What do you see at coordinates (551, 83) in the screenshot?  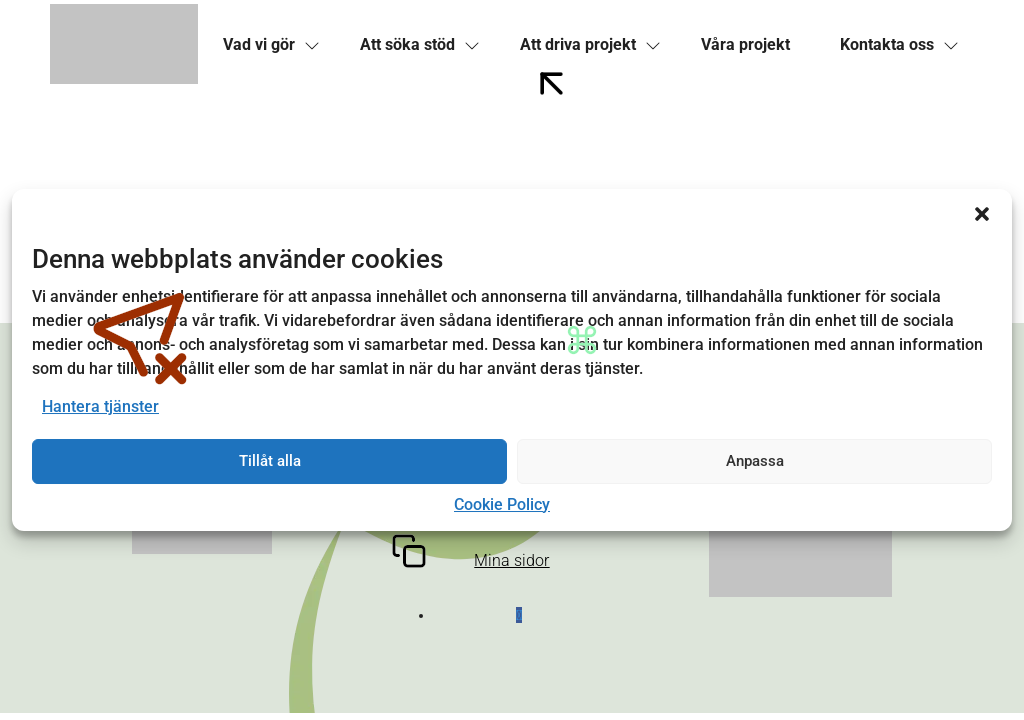 I see `navigate back to previous screen` at bounding box center [551, 83].